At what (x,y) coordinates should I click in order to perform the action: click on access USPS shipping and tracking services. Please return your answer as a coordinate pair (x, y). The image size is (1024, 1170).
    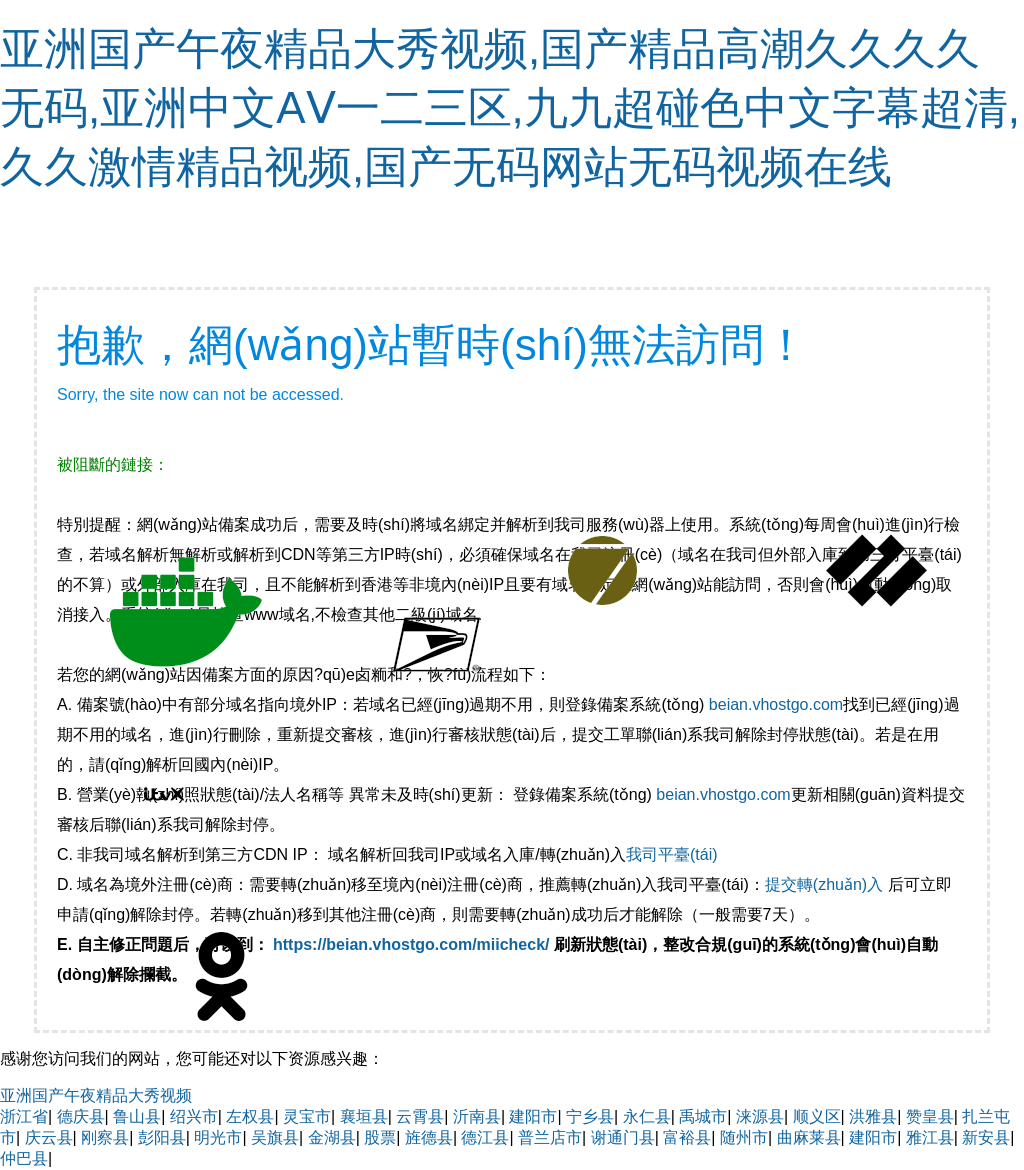
    Looking at the image, I should click on (436, 644).